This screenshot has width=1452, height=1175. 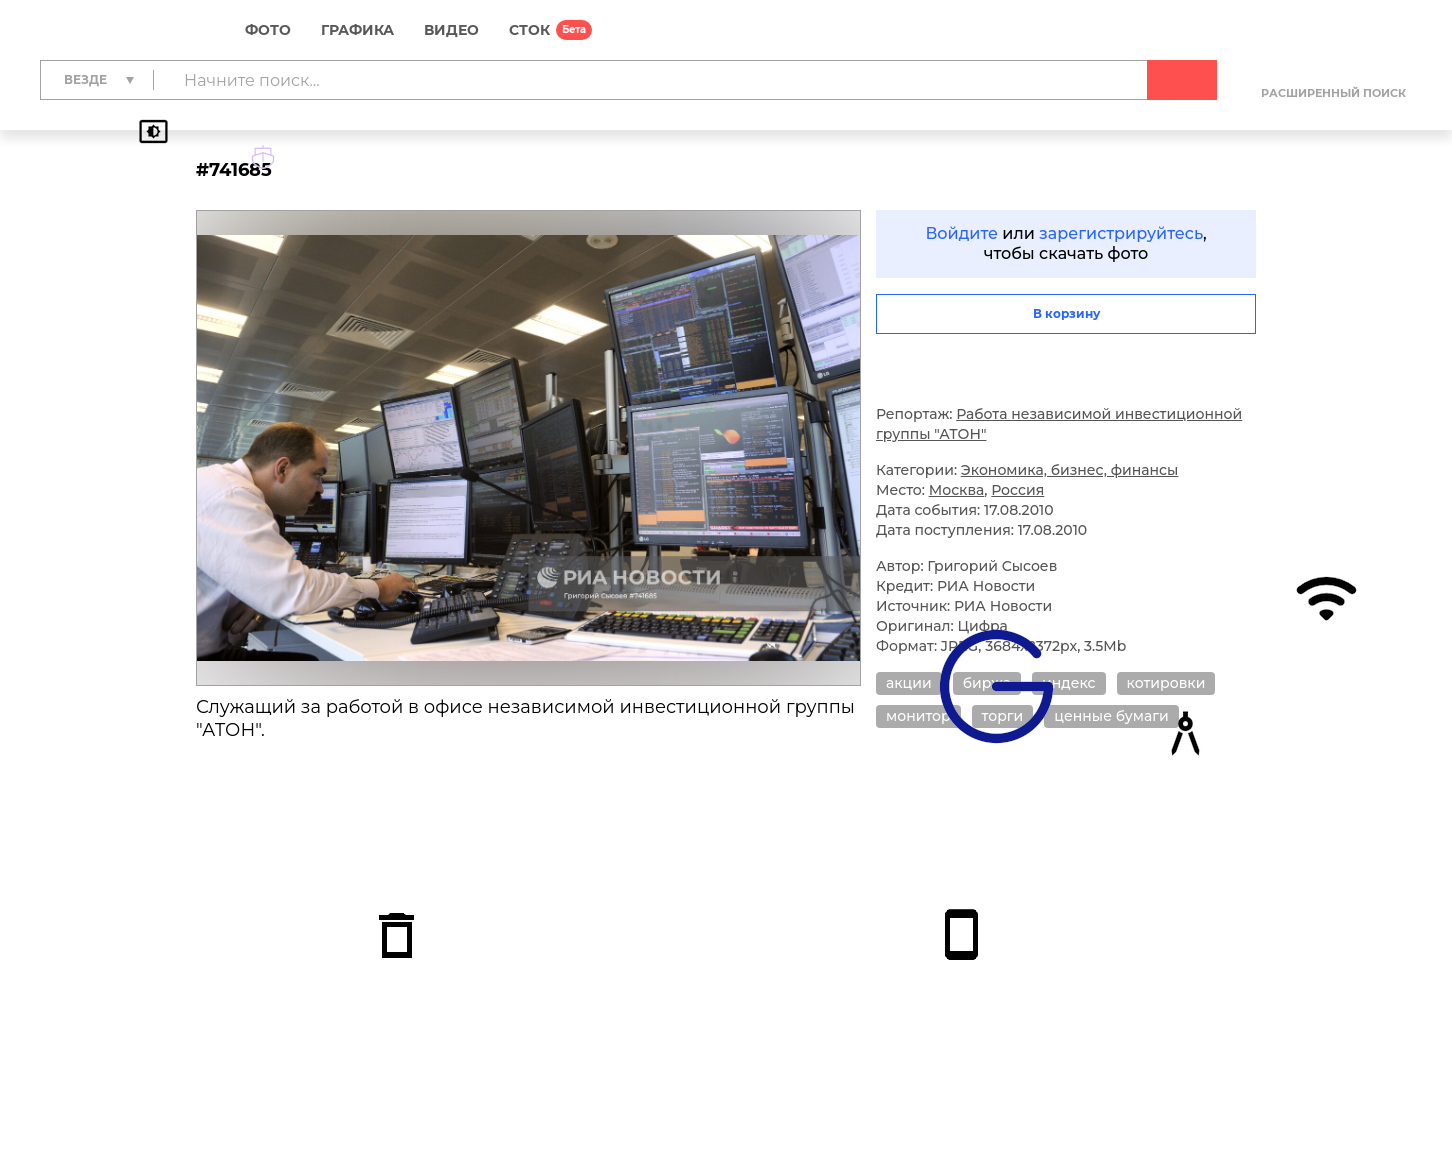 I want to click on access architecture or design tools, so click(x=1185, y=733).